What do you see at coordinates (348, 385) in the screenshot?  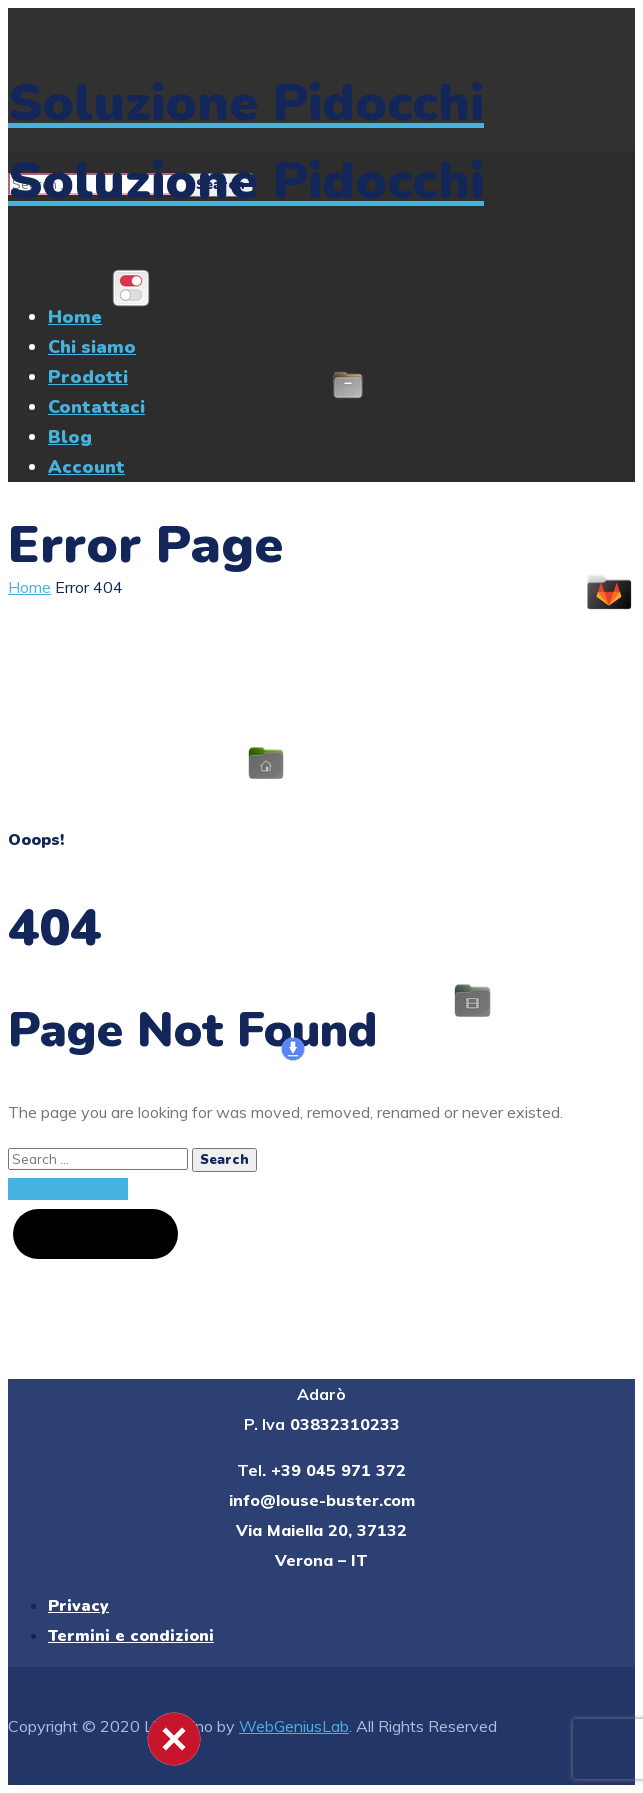 I see `open the files application` at bounding box center [348, 385].